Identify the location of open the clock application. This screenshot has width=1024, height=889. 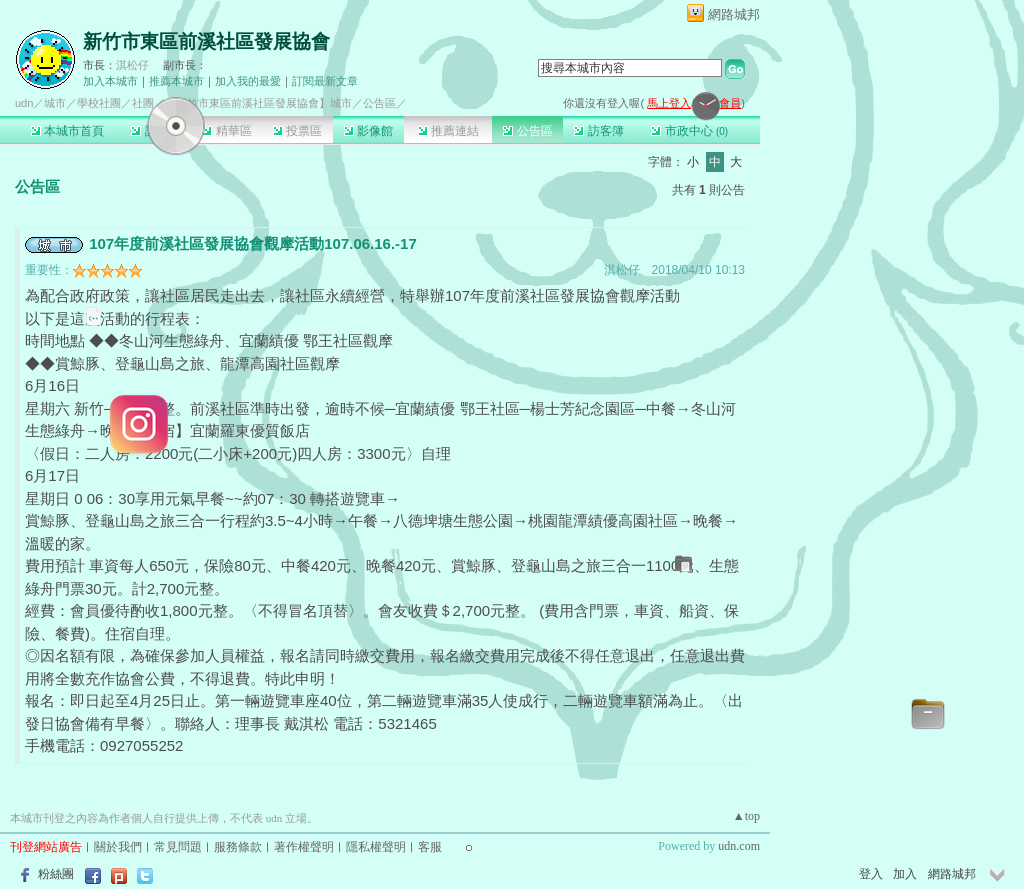
(706, 106).